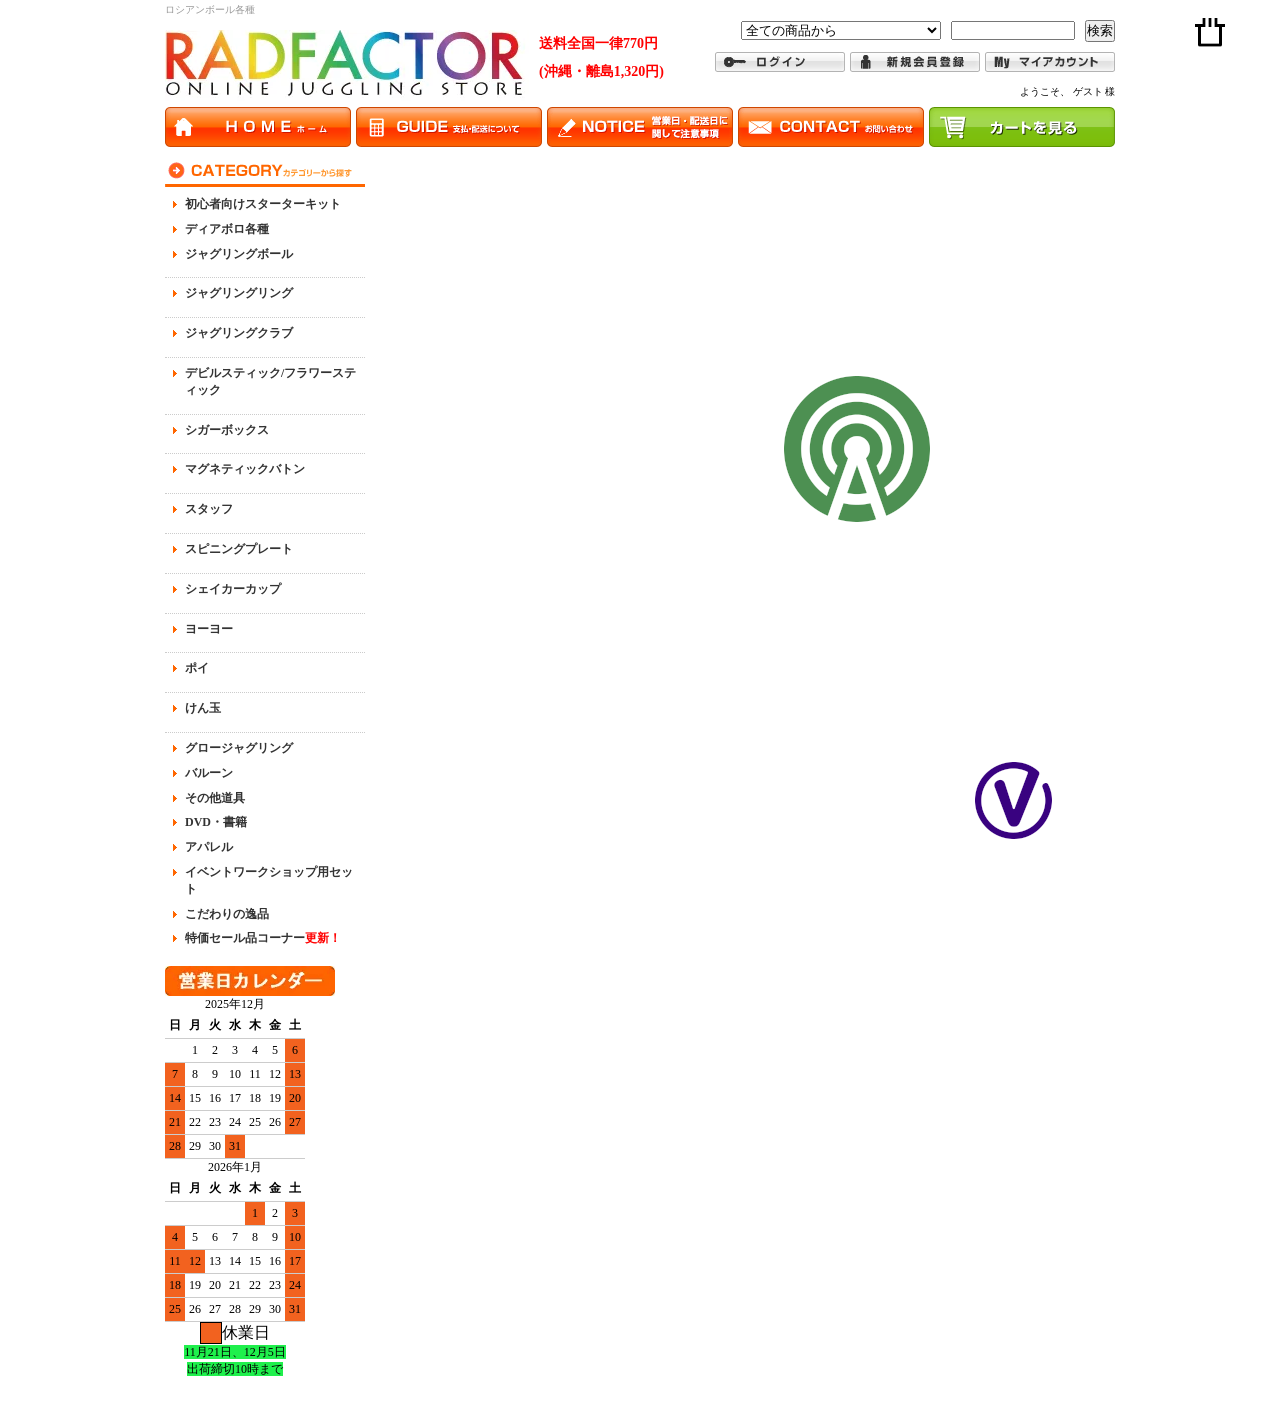 Image resolution: width=1280 pixels, height=1413 pixels. What do you see at coordinates (1013, 800) in the screenshot?
I see `semantic versioning (semver) logo` at bounding box center [1013, 800].